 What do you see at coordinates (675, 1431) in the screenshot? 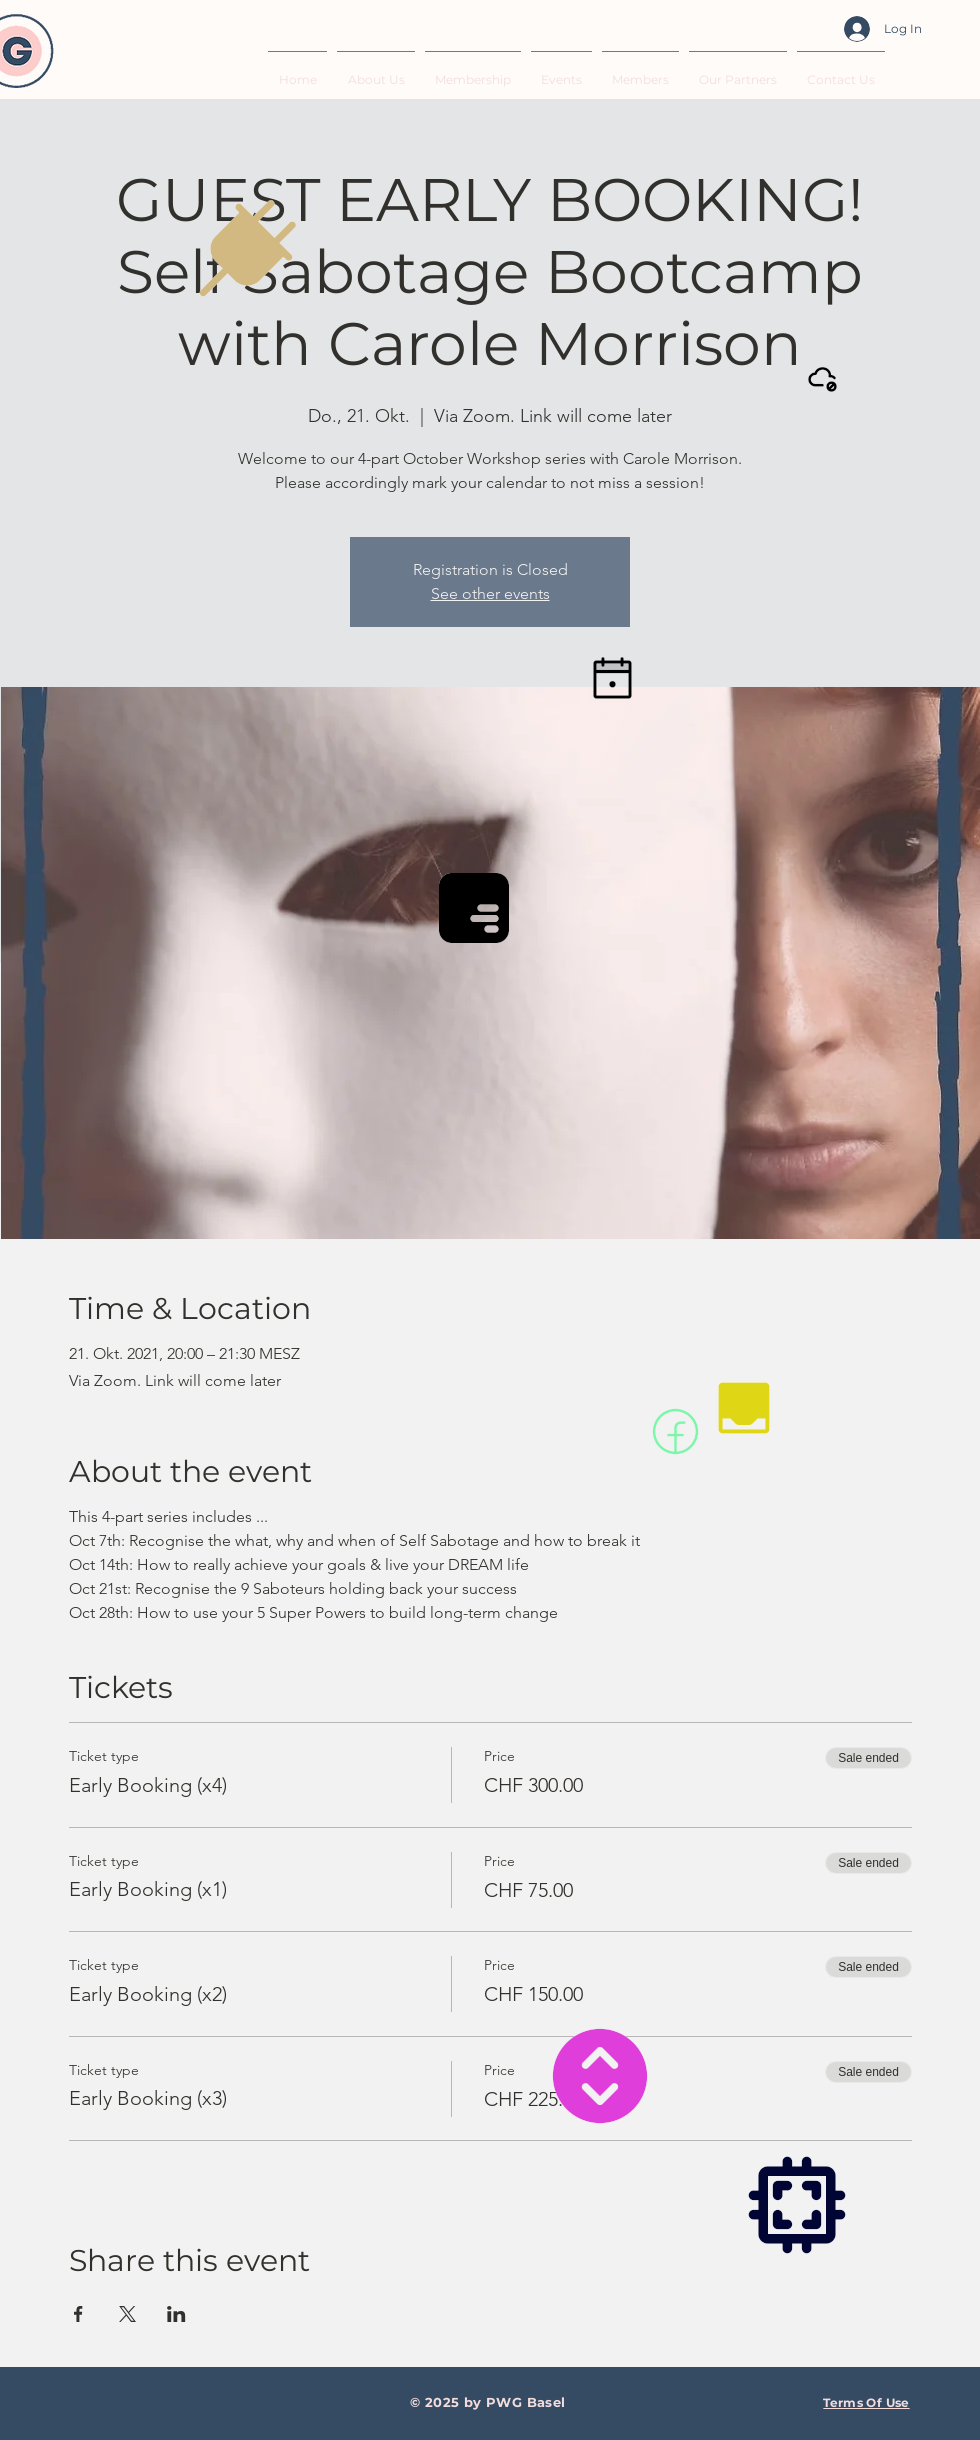
I see `open facebook app` at bounding box center [675, 1431].